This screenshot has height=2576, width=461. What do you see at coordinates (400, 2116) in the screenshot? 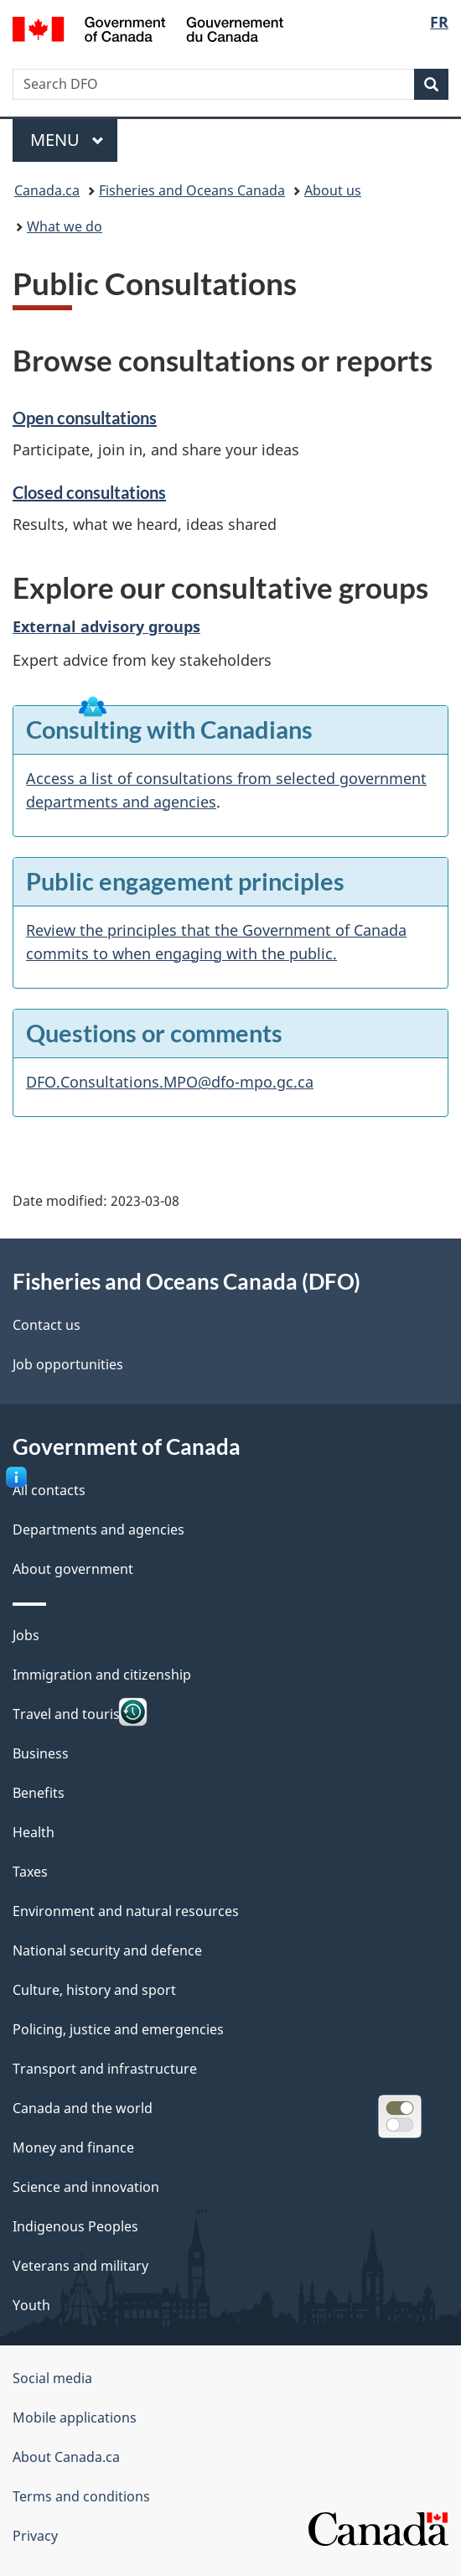
I see `open system settings or preferences` at bounding box center [400, 2116].